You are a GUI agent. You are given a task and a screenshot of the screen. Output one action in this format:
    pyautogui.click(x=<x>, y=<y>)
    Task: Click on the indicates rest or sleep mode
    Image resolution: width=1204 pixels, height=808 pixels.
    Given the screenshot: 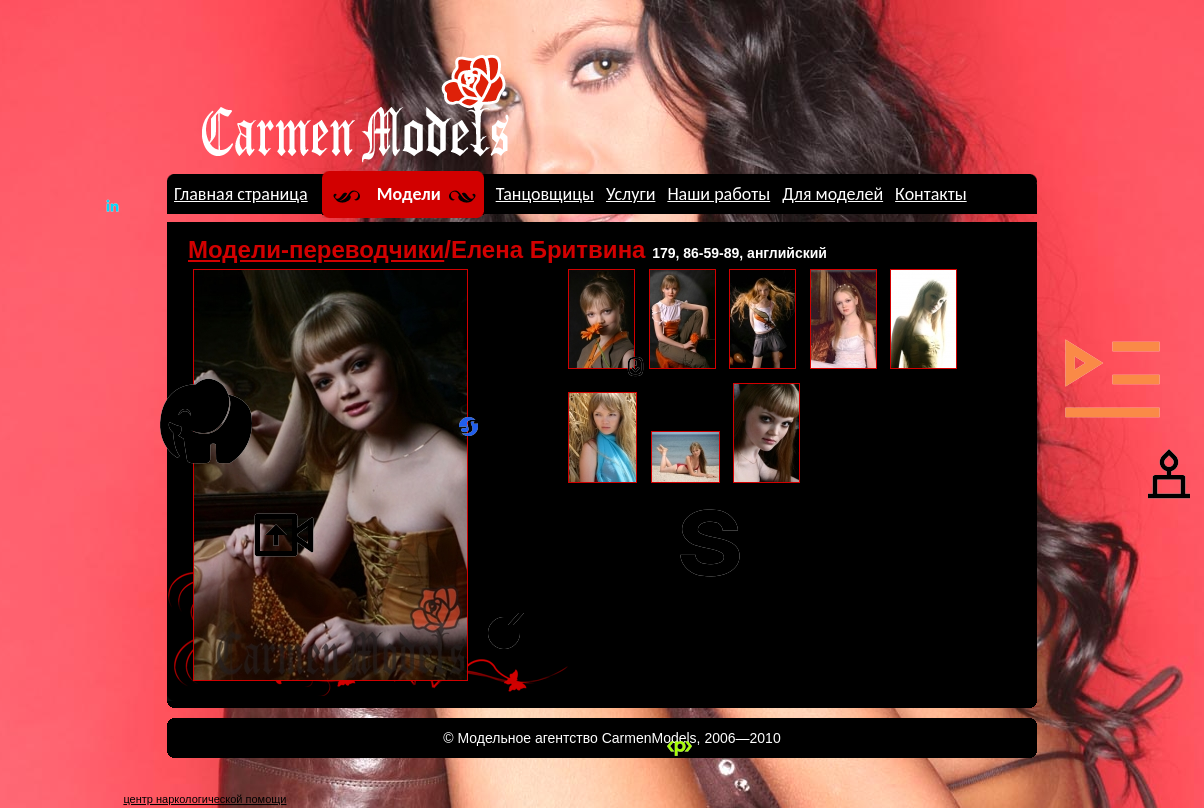 What is the action you would take?
    pyautogui.click(x=506, y=629)
    